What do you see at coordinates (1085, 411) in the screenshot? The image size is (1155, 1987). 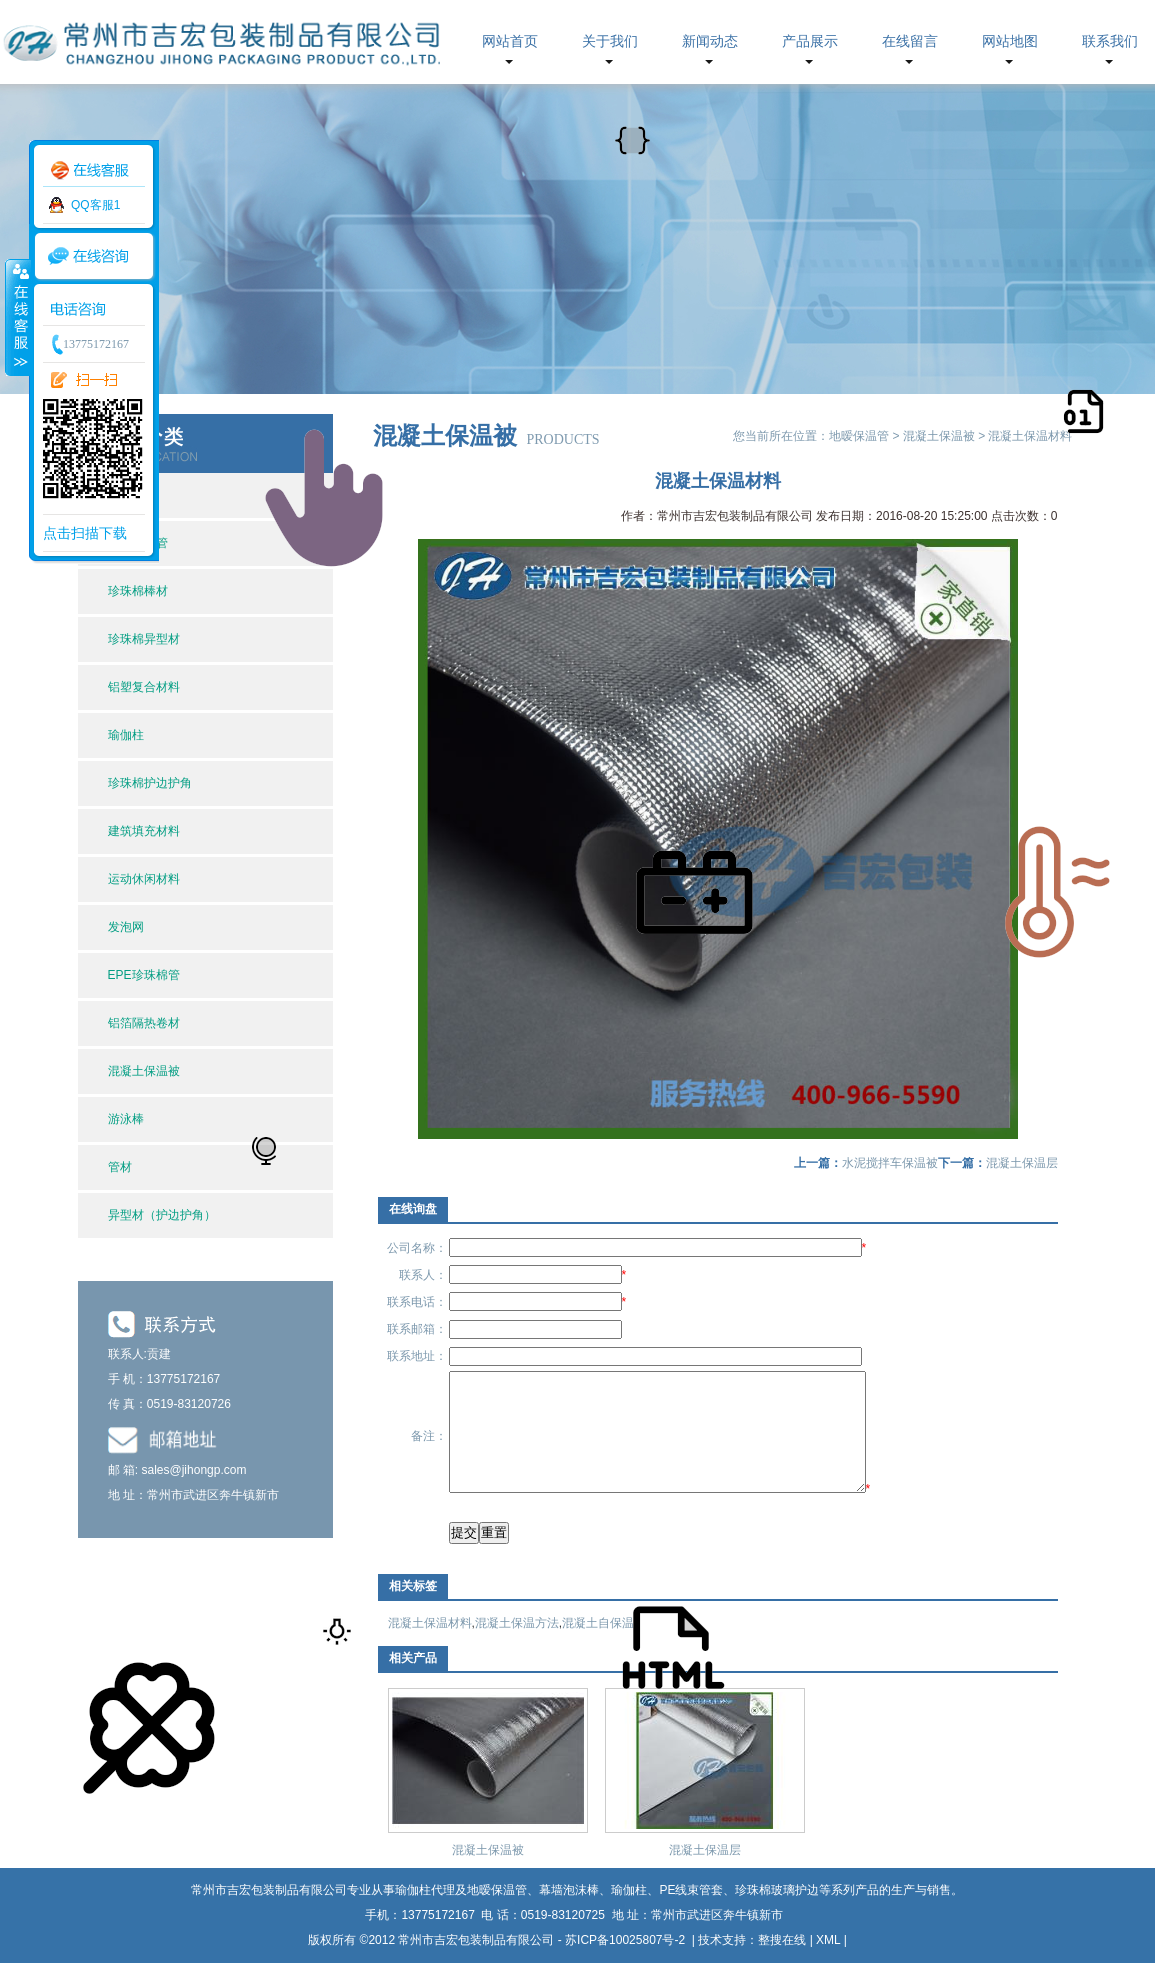 I see `view a binary or data file` at bounding box center [1085, 411].